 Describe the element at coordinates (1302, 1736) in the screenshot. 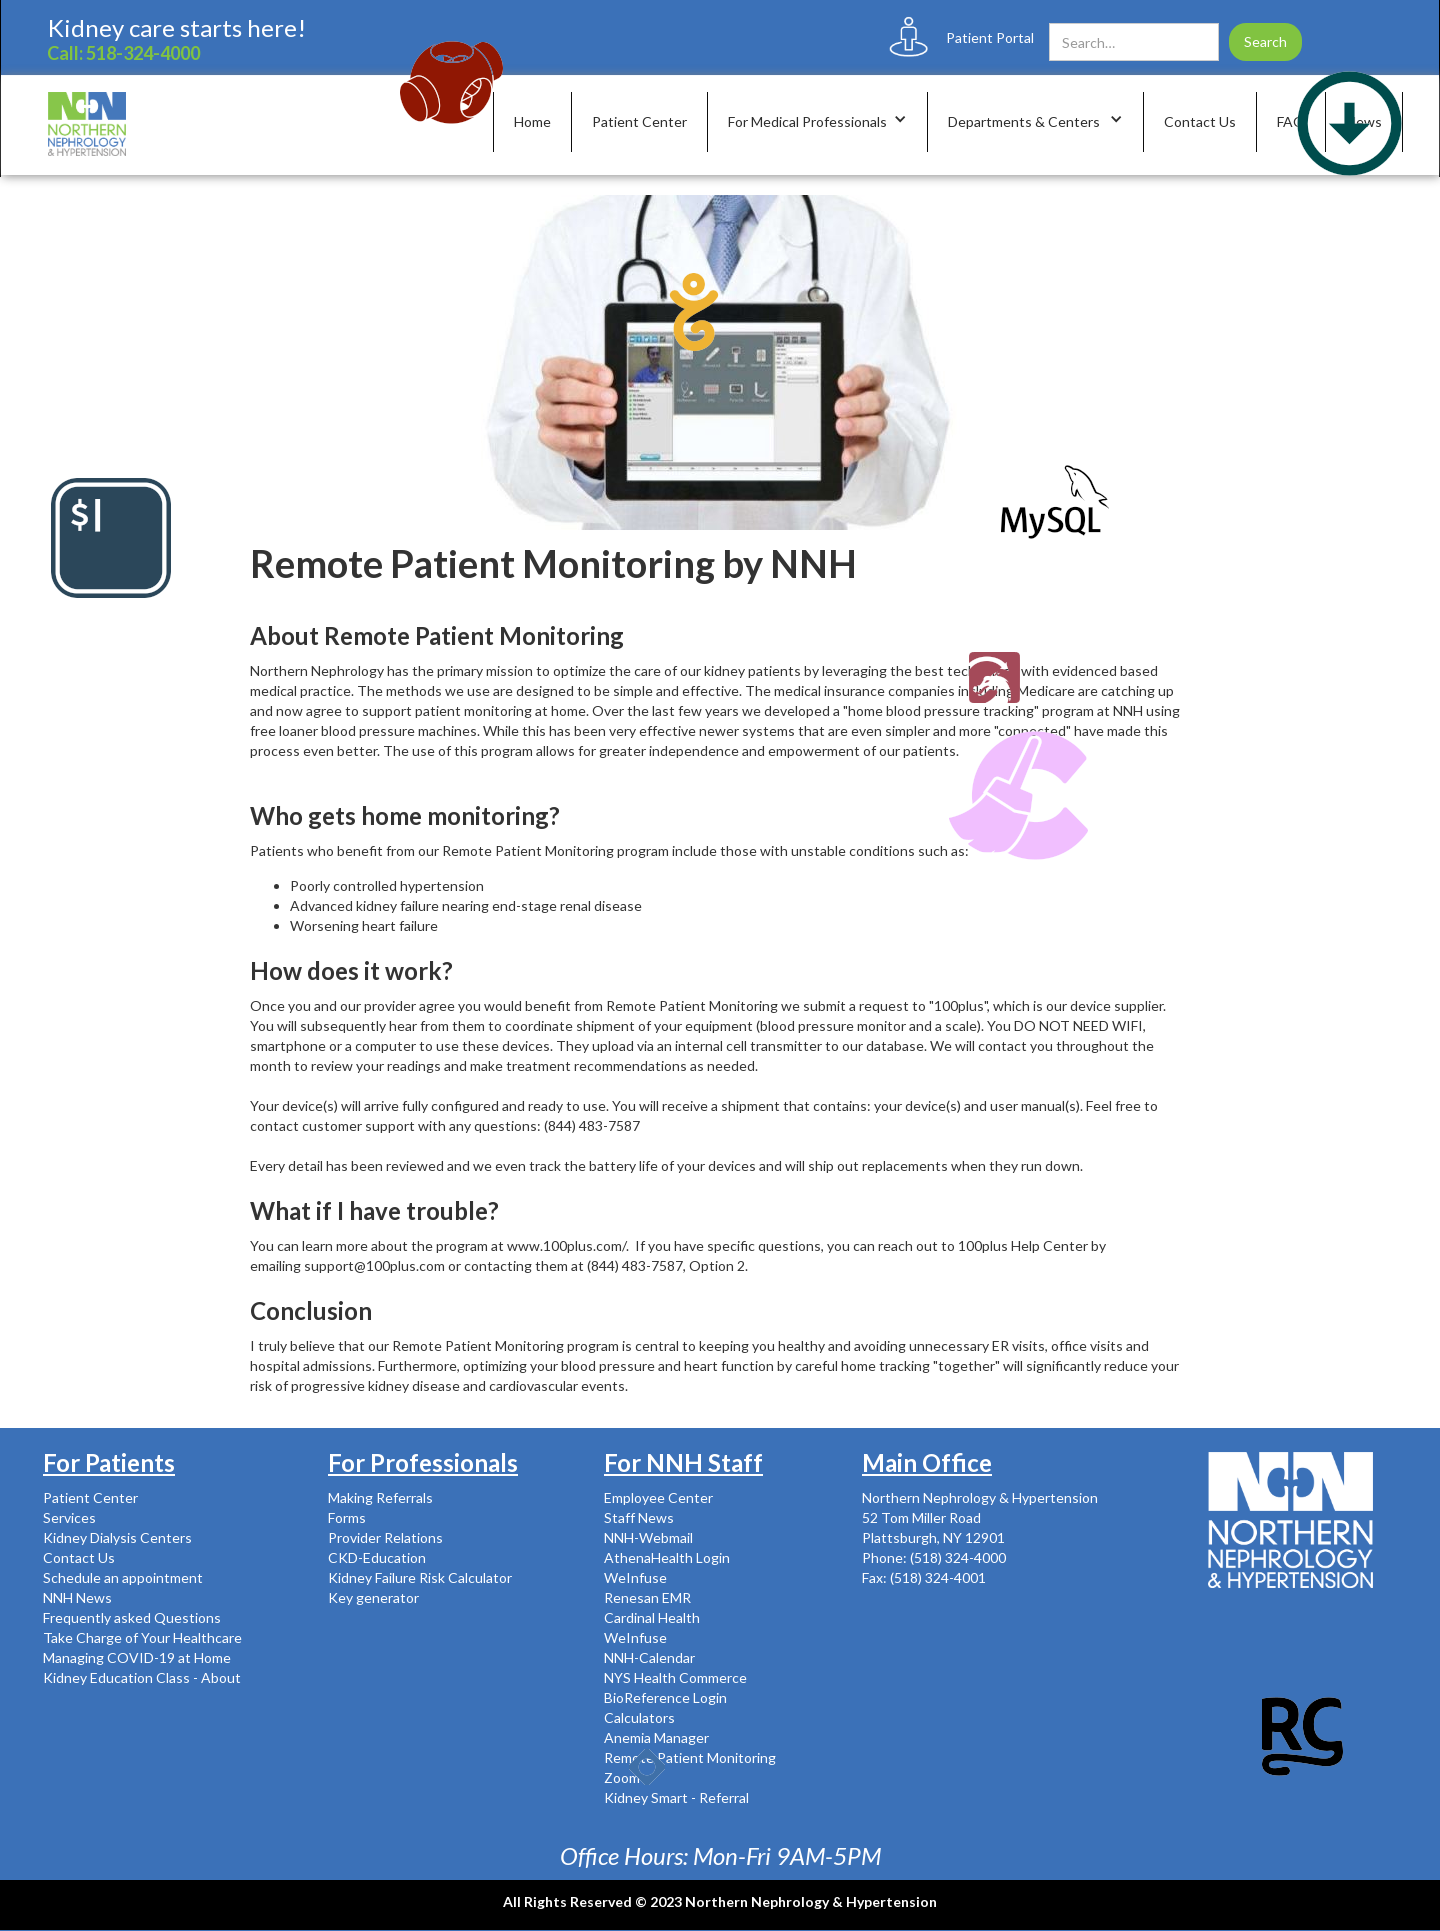

I see `RevenueCat company logo` at that location.